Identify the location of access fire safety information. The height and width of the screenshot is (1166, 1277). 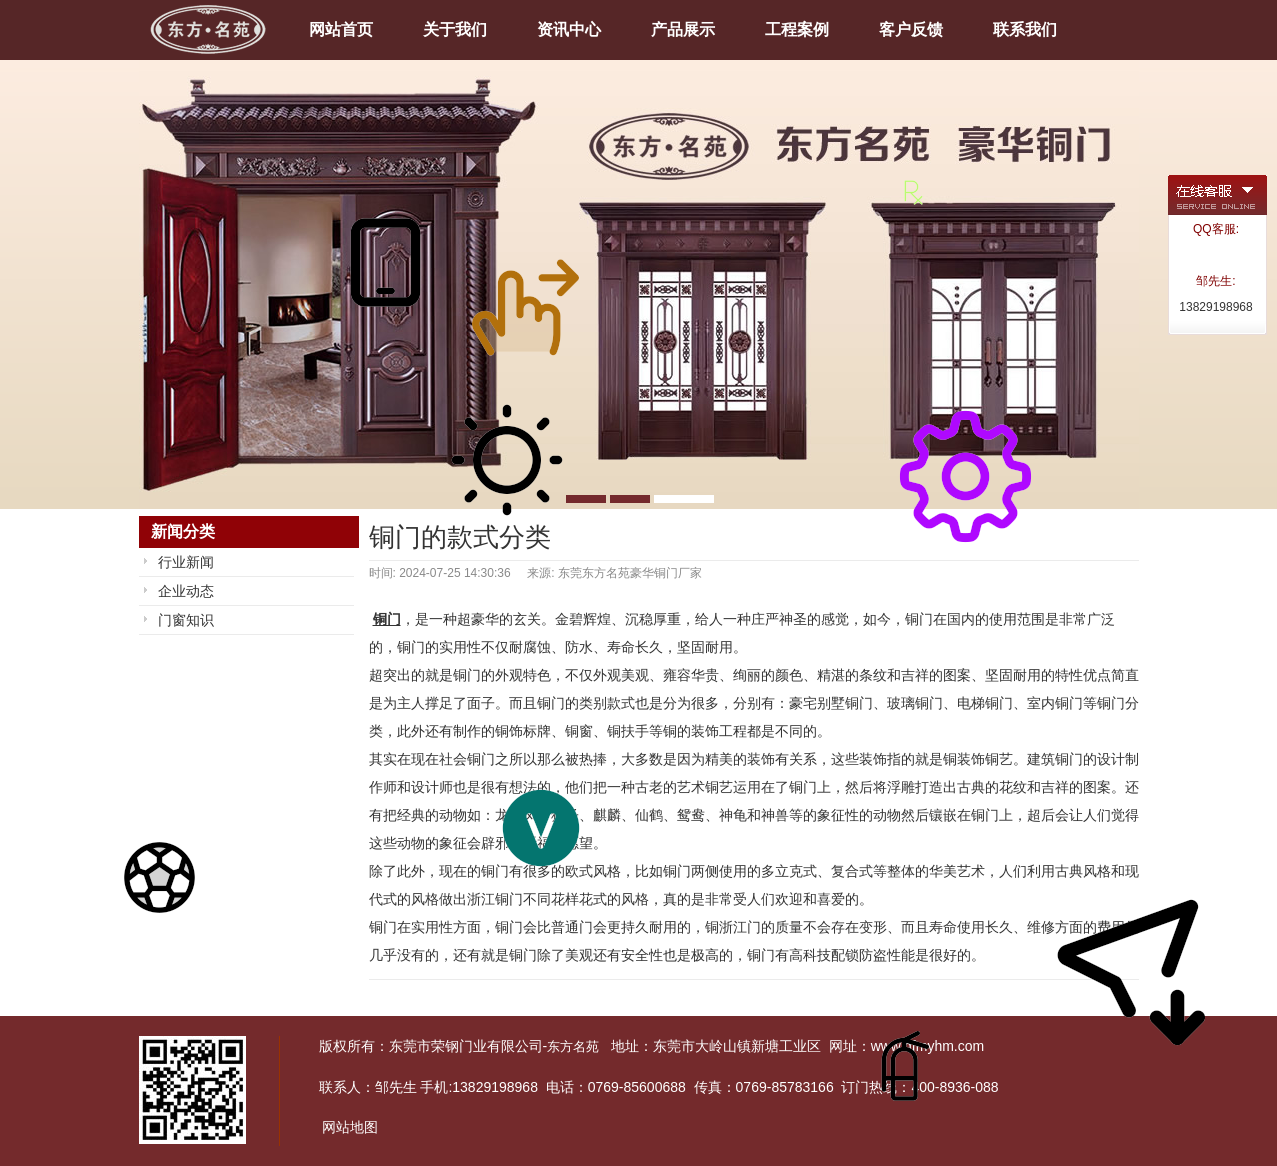
(902, 1067).